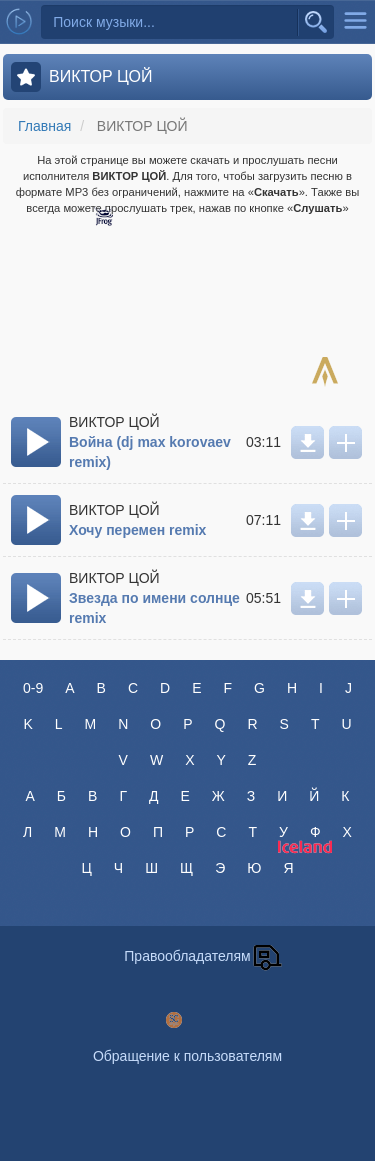 This screenshot has width=375, height=1161. Describe the element at coordinates (174, 1020) in the screenshot. I see `visit the Softcatalà website or app` at that location.